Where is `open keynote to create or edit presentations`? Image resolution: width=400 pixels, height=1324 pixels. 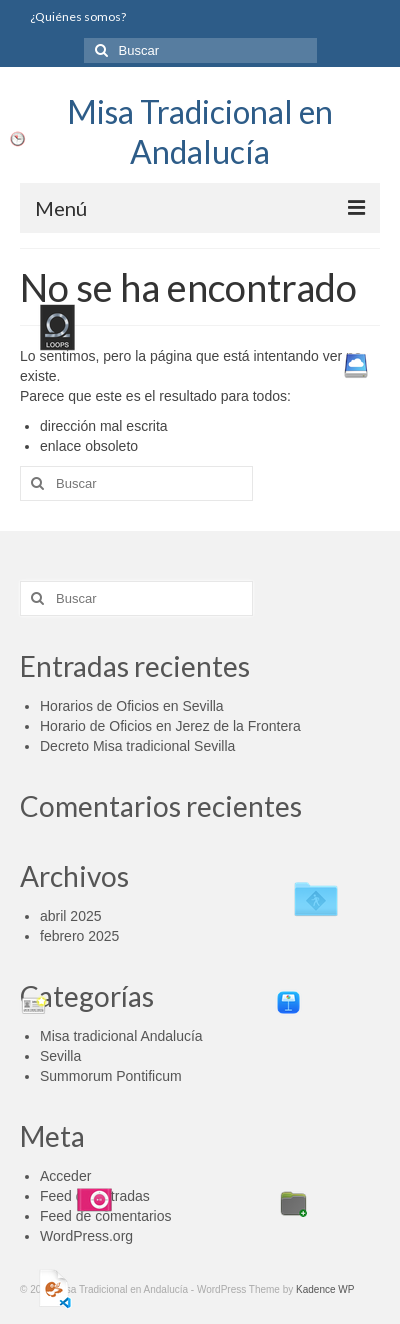 open keynote to create or edit presentations is located at coordinates (288, 1002).